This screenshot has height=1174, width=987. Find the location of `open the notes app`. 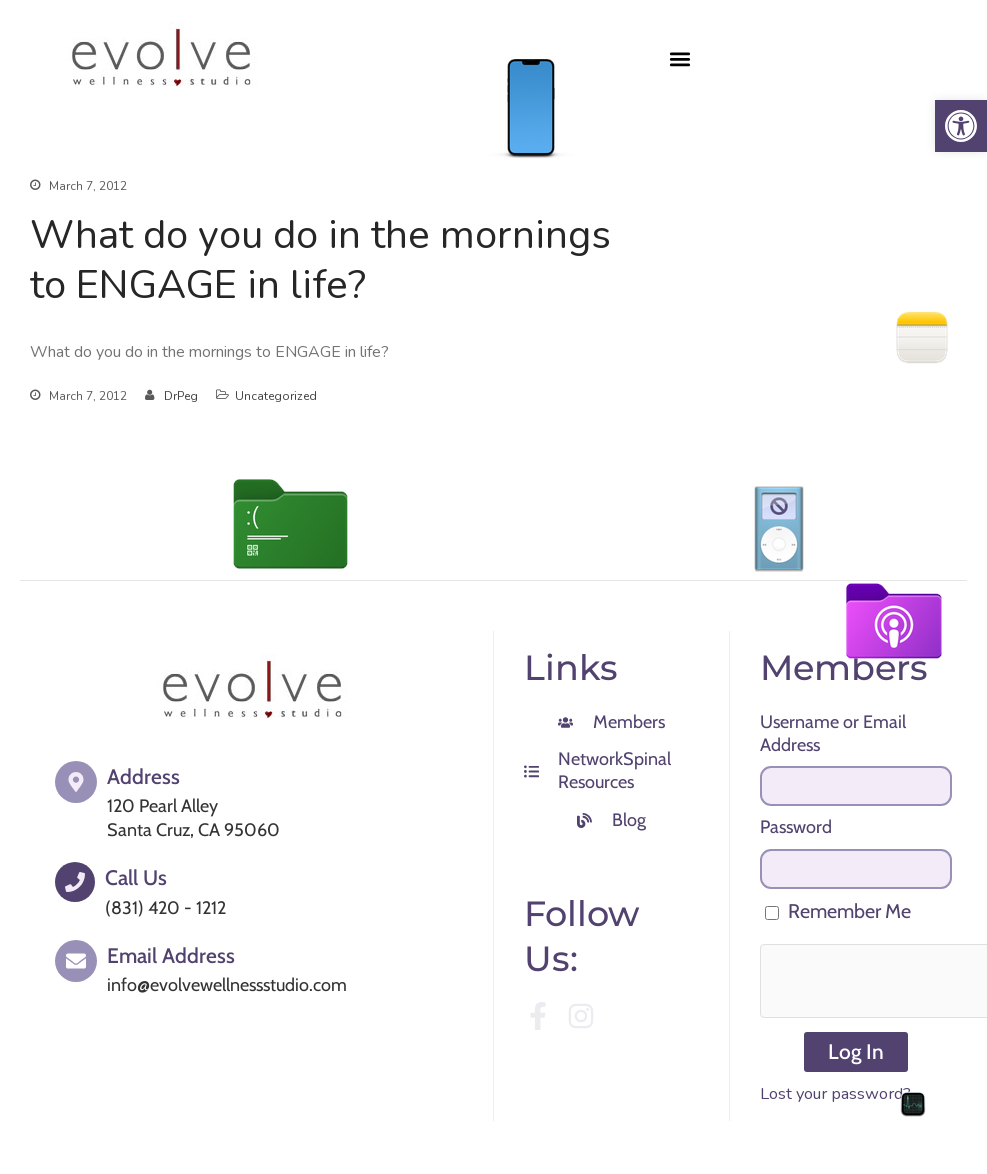

open the notes app is located at coordinates (922, 337).